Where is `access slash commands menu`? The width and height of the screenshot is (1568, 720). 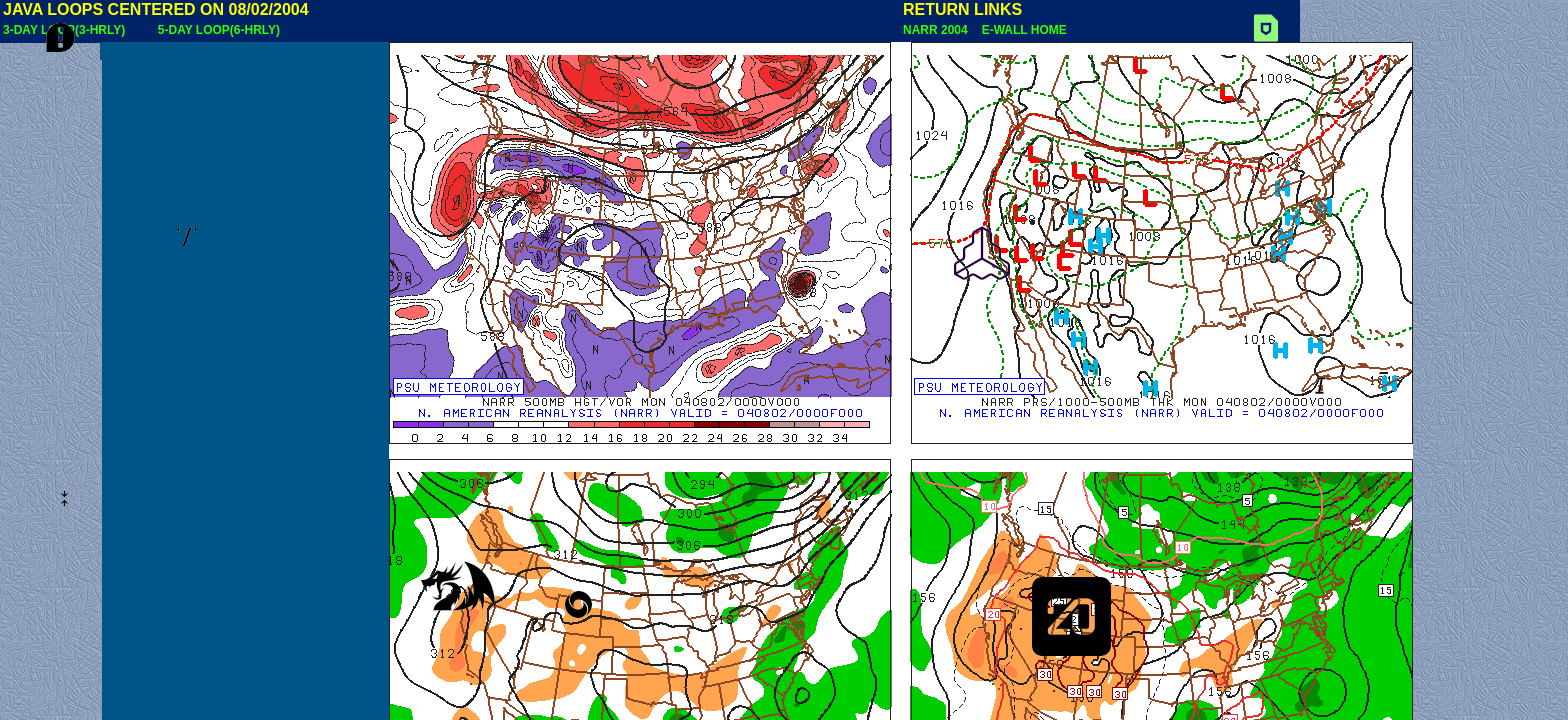
access slash commands menu is located at coordinates (187, 237).